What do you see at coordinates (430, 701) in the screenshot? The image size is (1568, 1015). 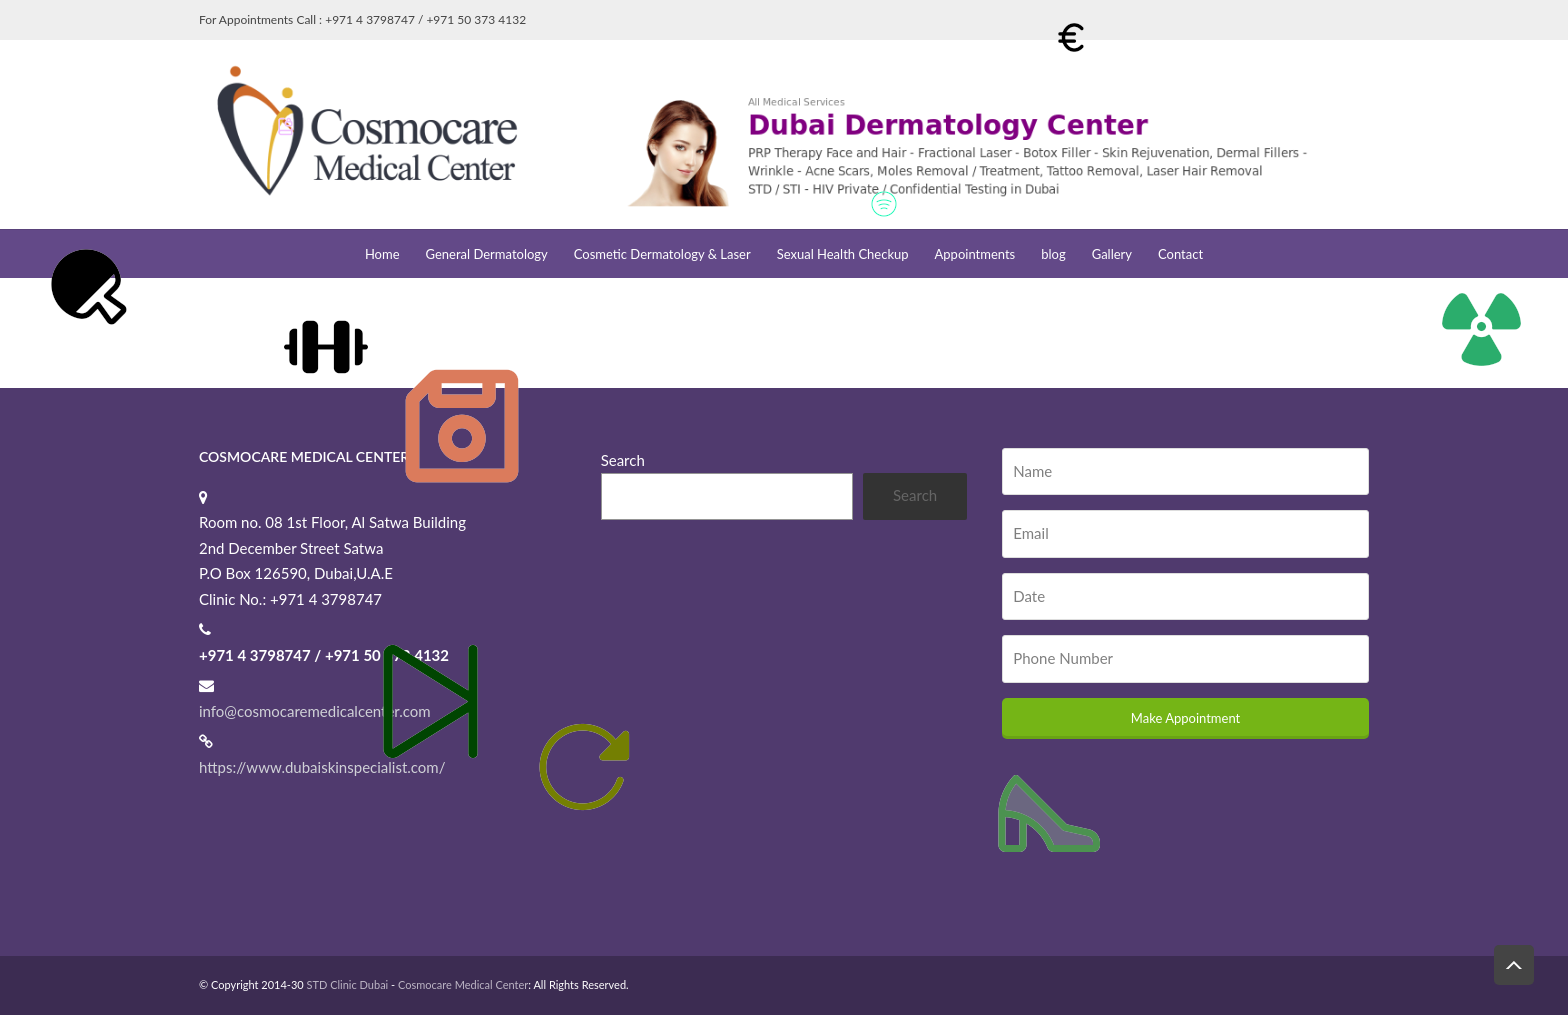 I see `skip to the next track or media item` at bounding box center [430, 701].